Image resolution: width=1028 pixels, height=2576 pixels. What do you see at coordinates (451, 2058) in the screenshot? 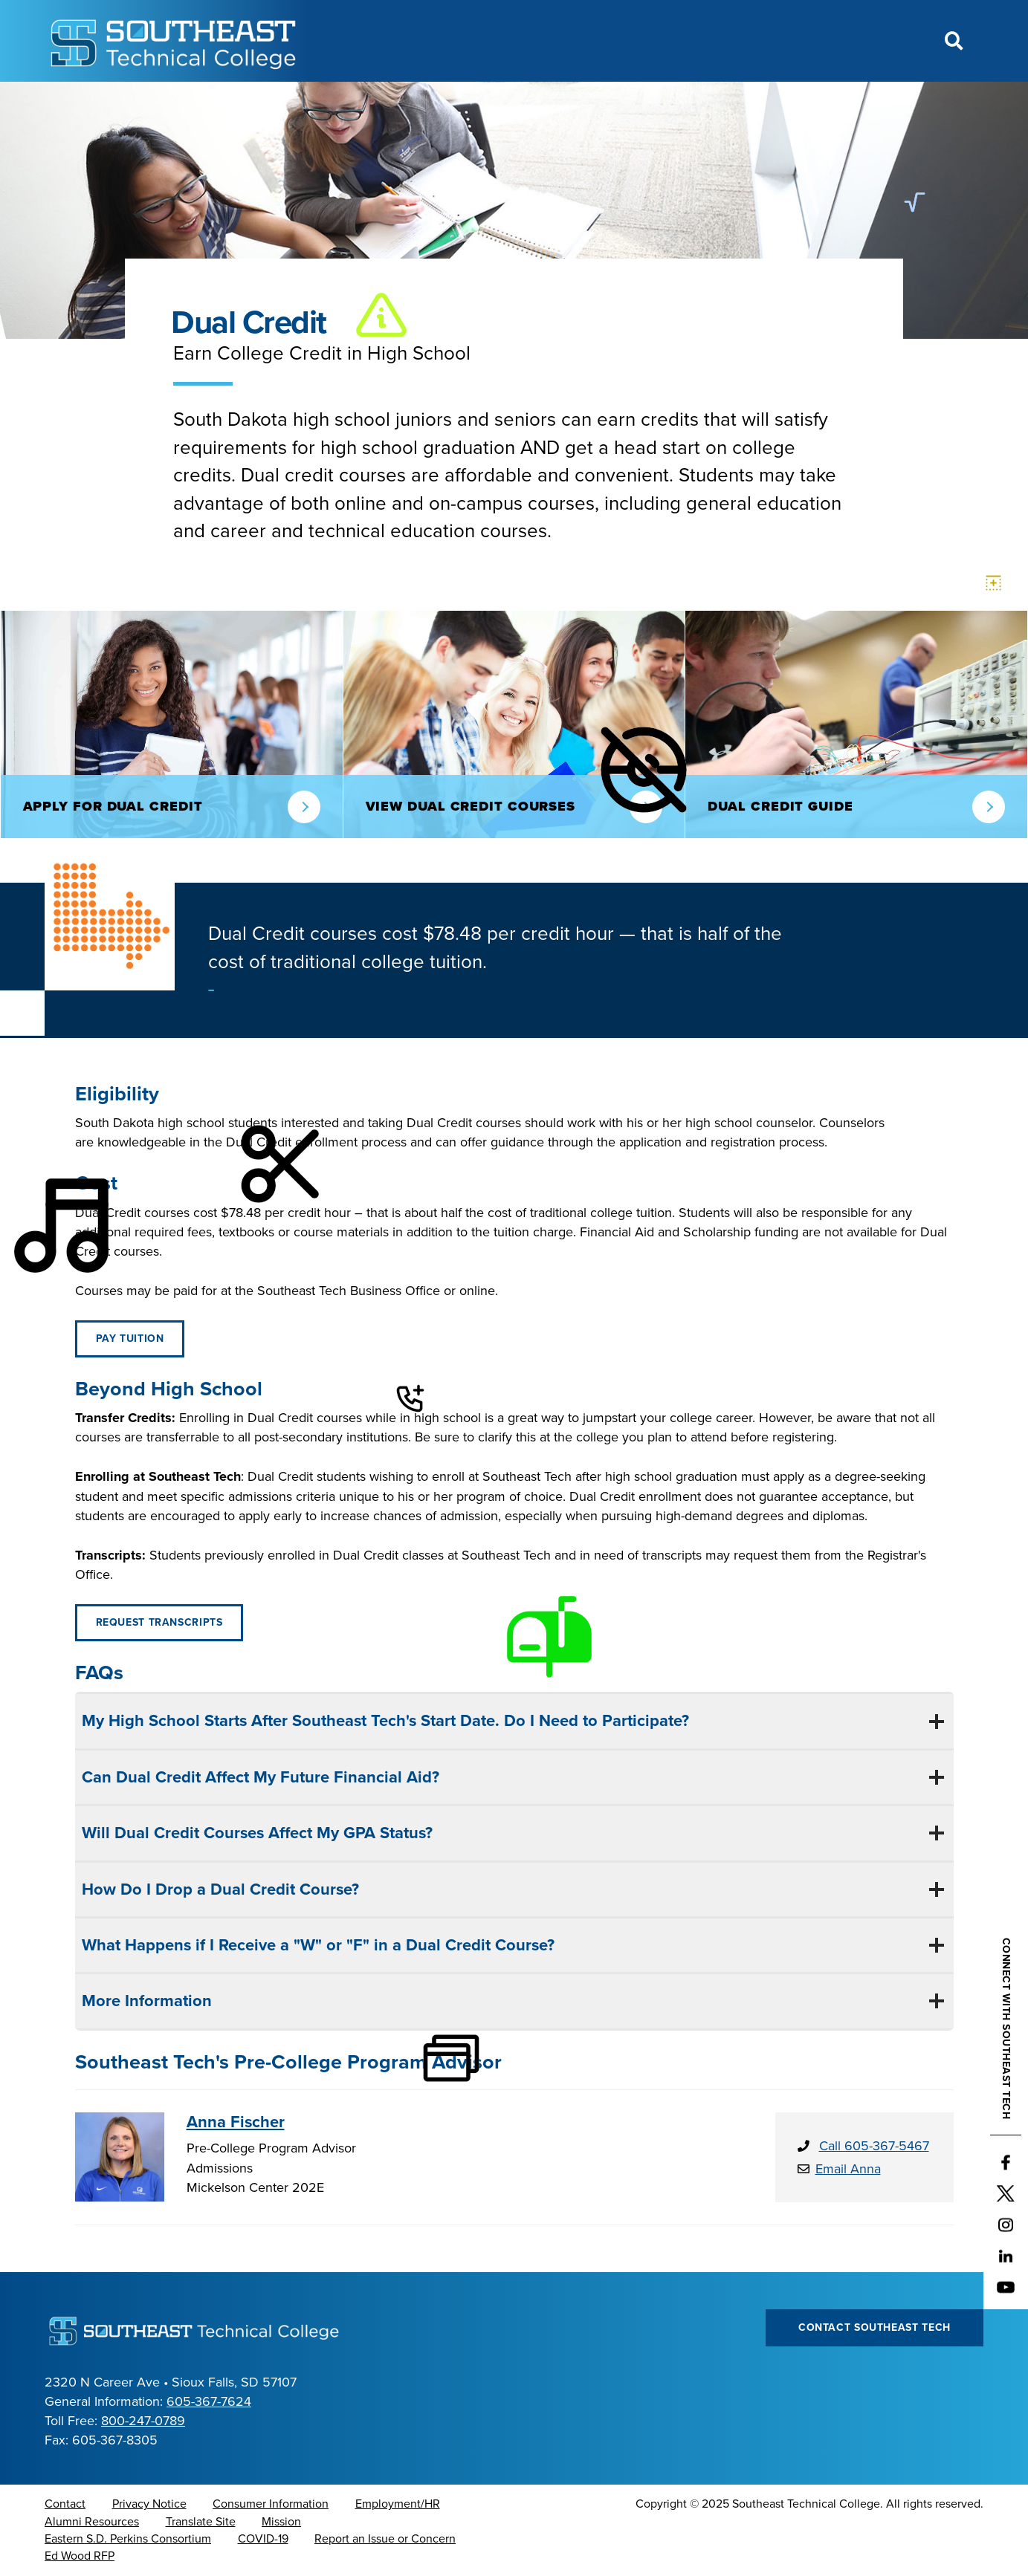
I see `open multiple browser windows` at bounding box center [451, 2058].